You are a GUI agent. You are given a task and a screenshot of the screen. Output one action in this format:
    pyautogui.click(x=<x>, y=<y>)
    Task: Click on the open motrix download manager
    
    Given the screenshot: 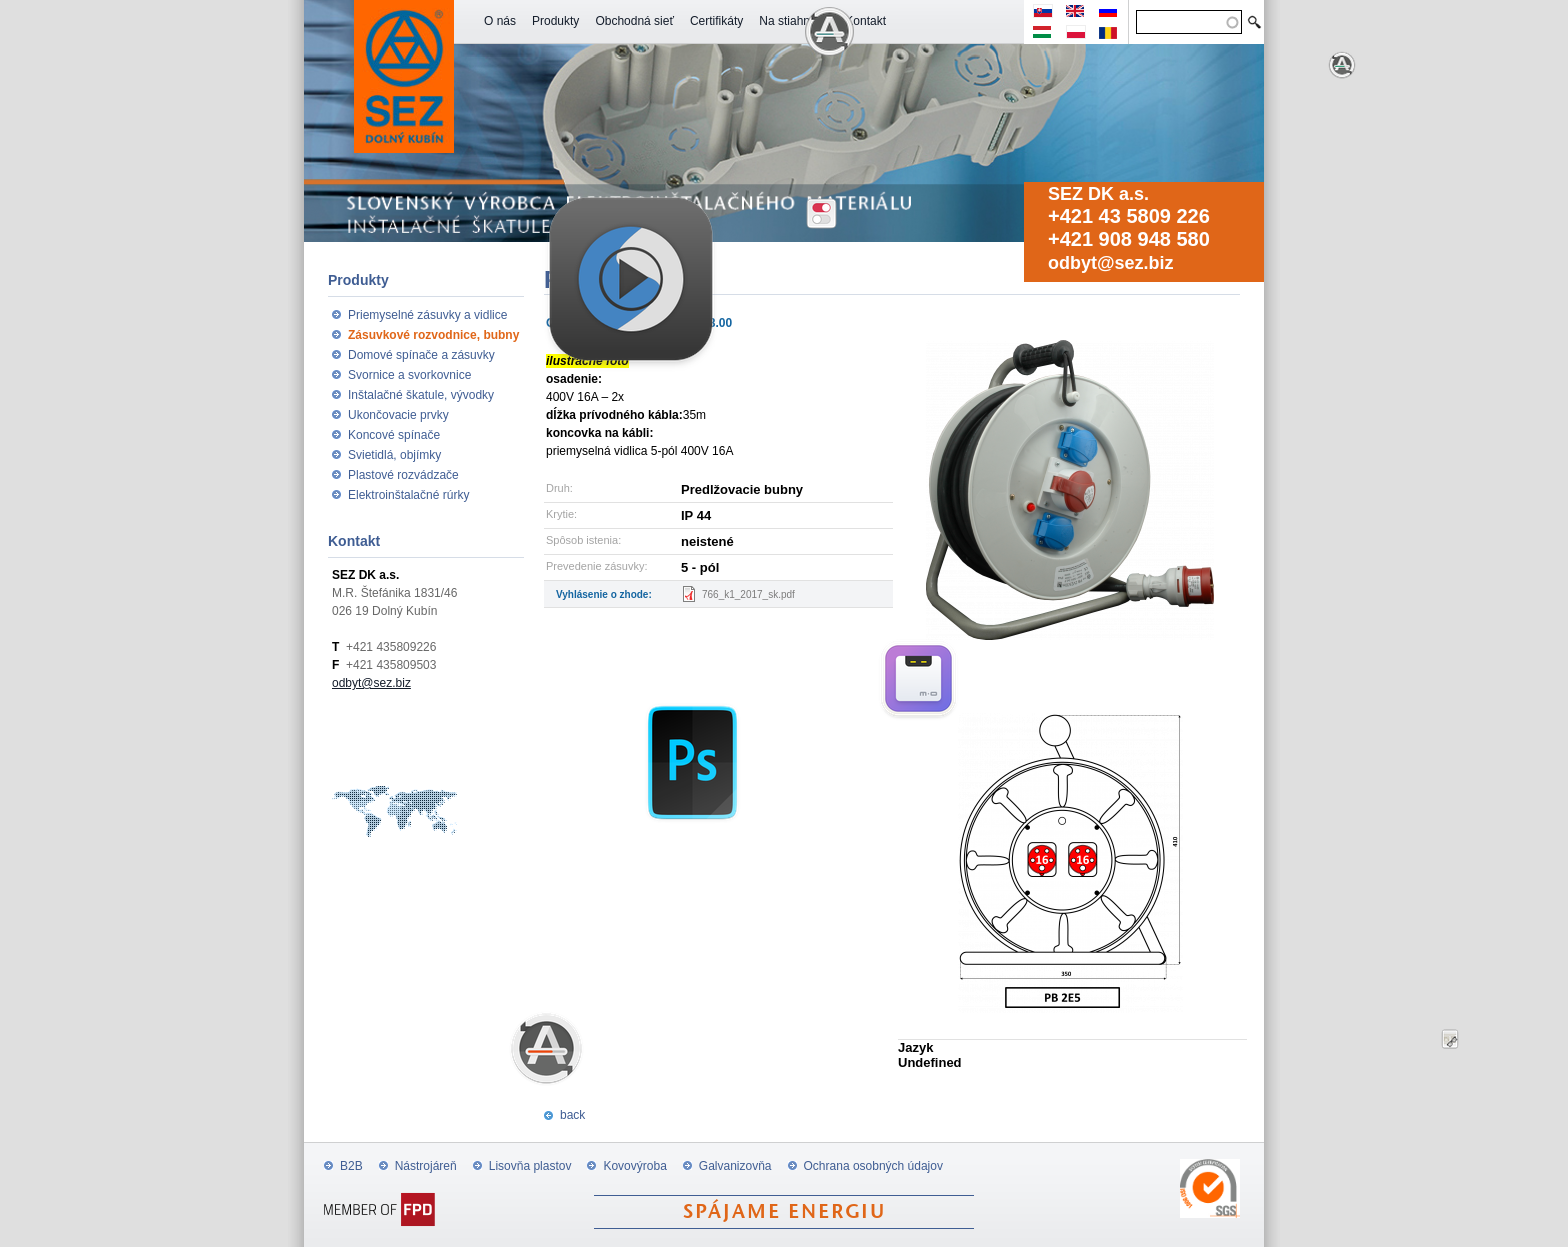 What is the action you would take?
    pyautogui.click(x=918, y=678)
    